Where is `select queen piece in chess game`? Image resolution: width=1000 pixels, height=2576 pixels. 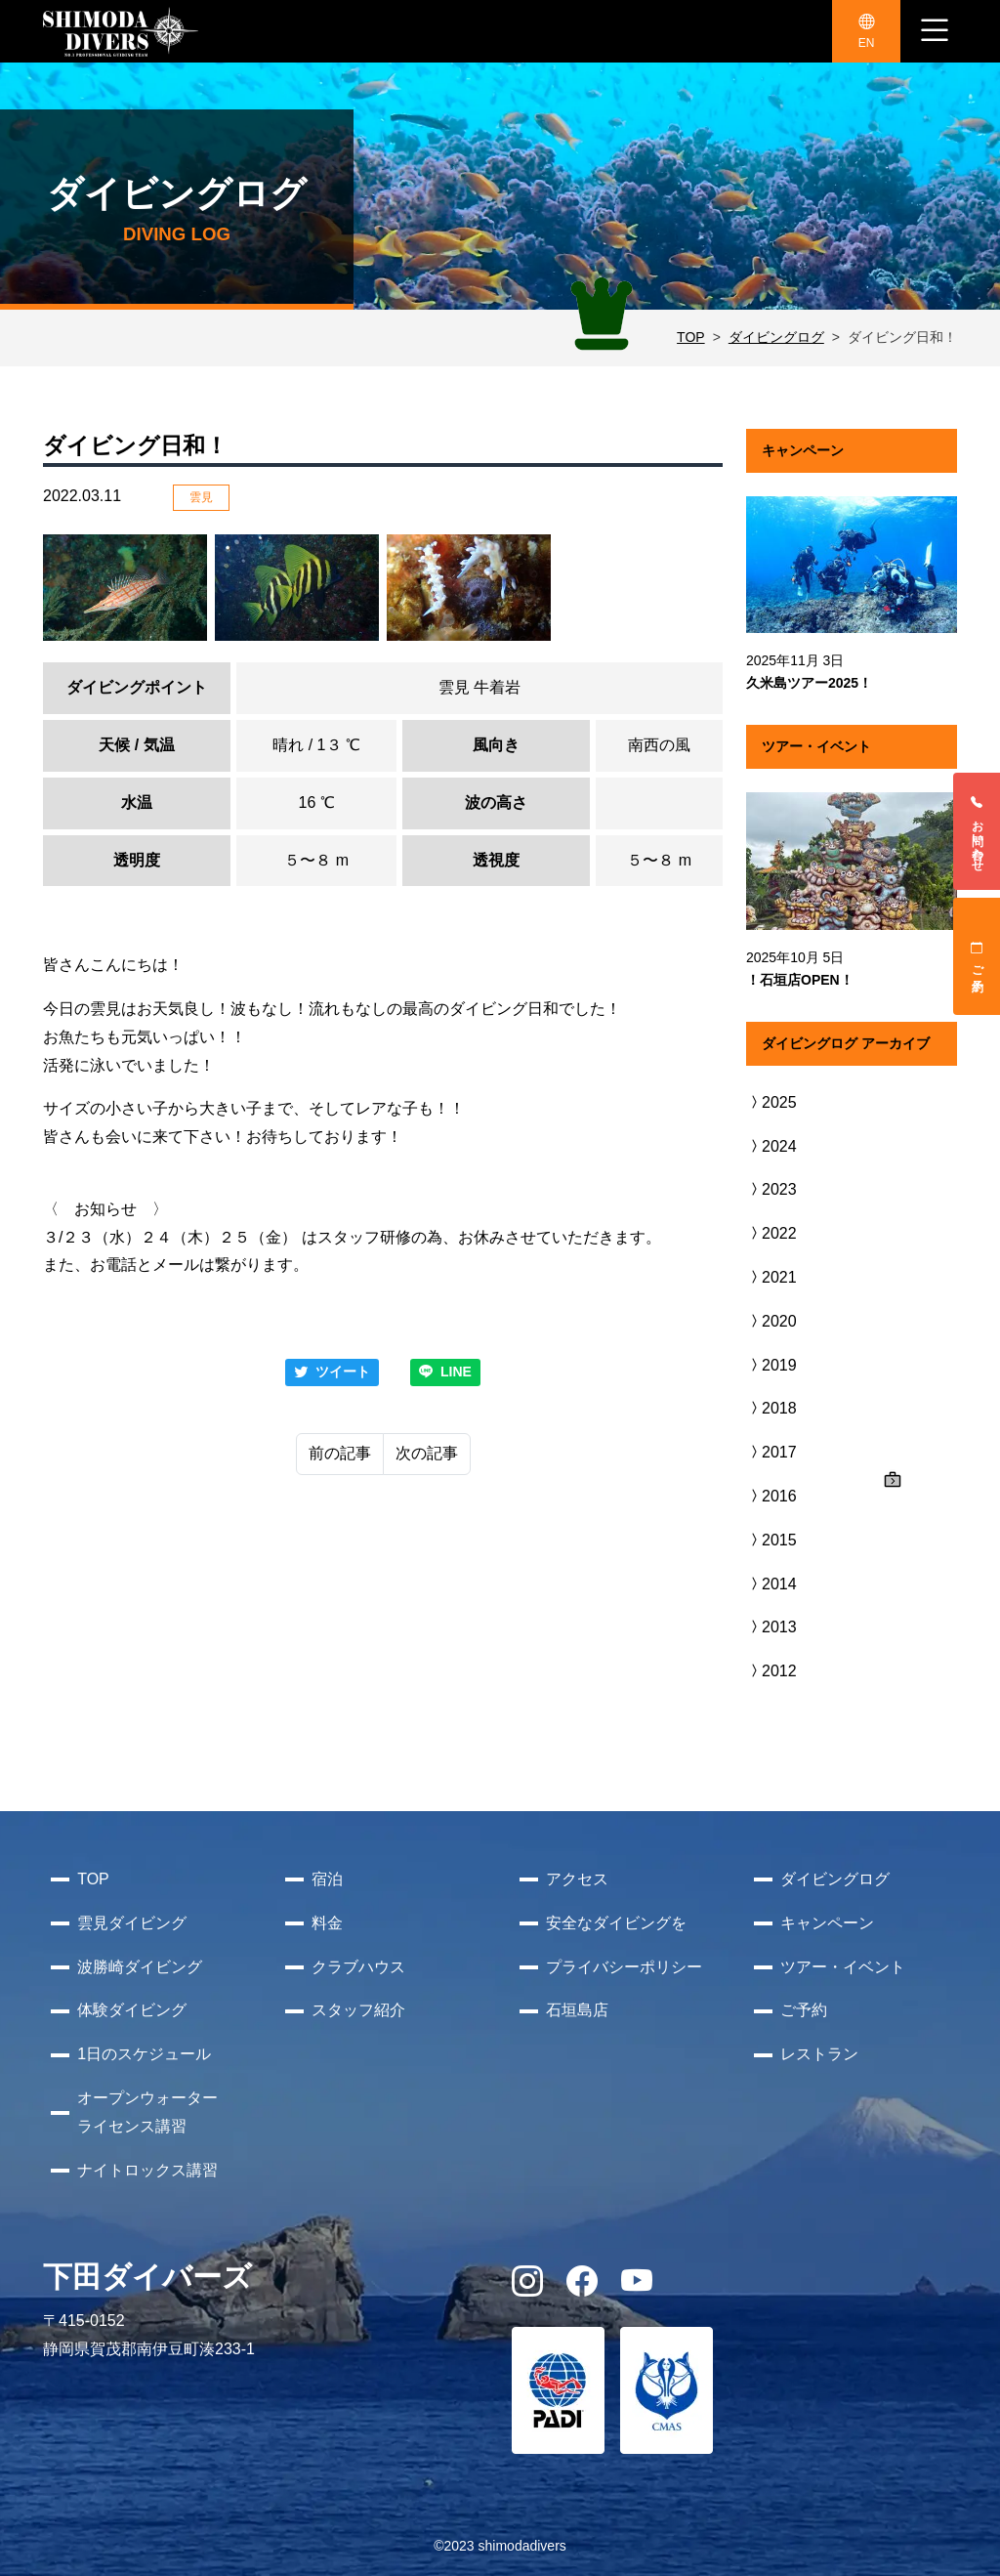
select queen piece in chess game is located at coordinates (602, 316).